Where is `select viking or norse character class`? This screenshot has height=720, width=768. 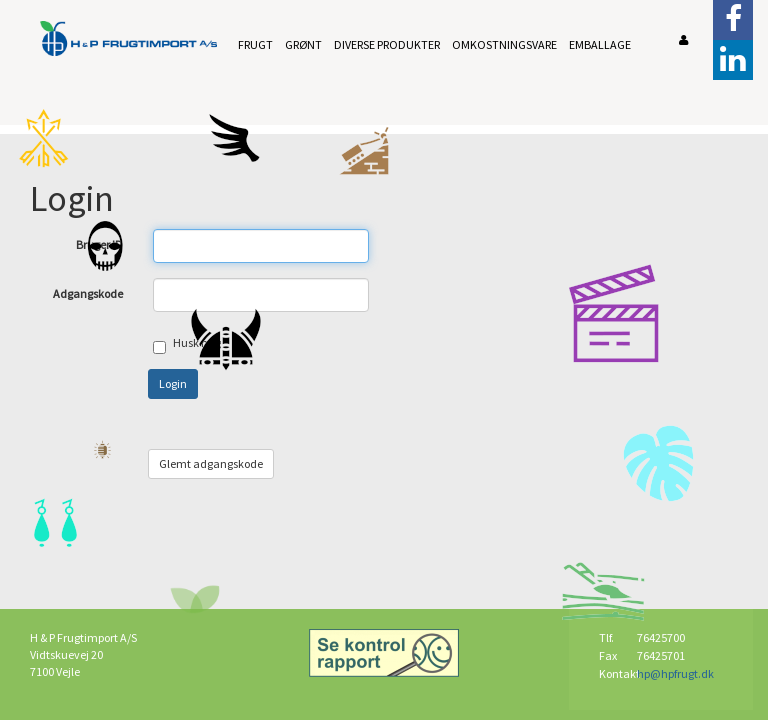 select viking or norse character class is located at coordinates (226, 338).